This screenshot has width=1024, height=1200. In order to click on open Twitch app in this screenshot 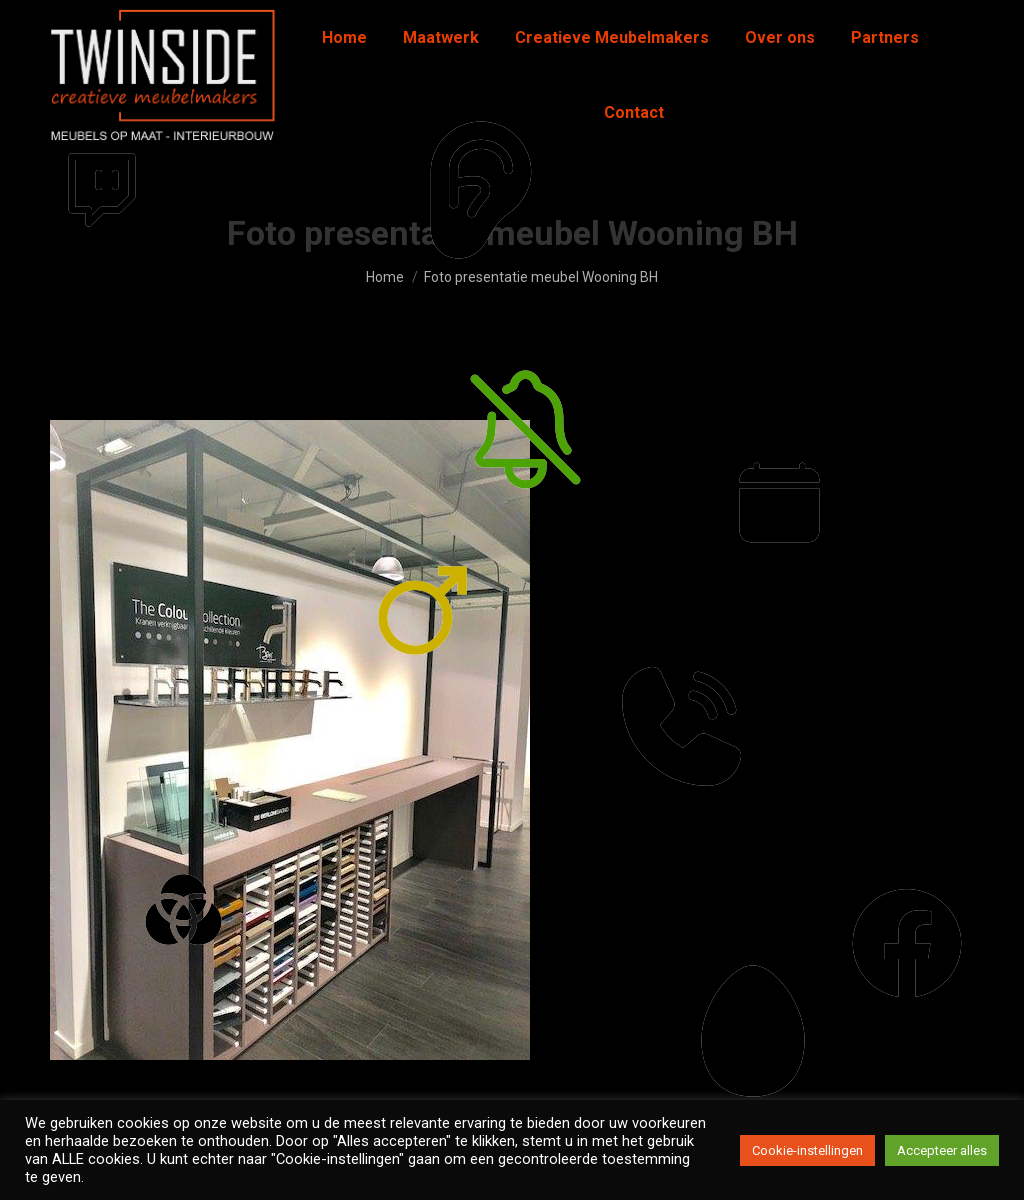, I will do `click(102, 190)`.